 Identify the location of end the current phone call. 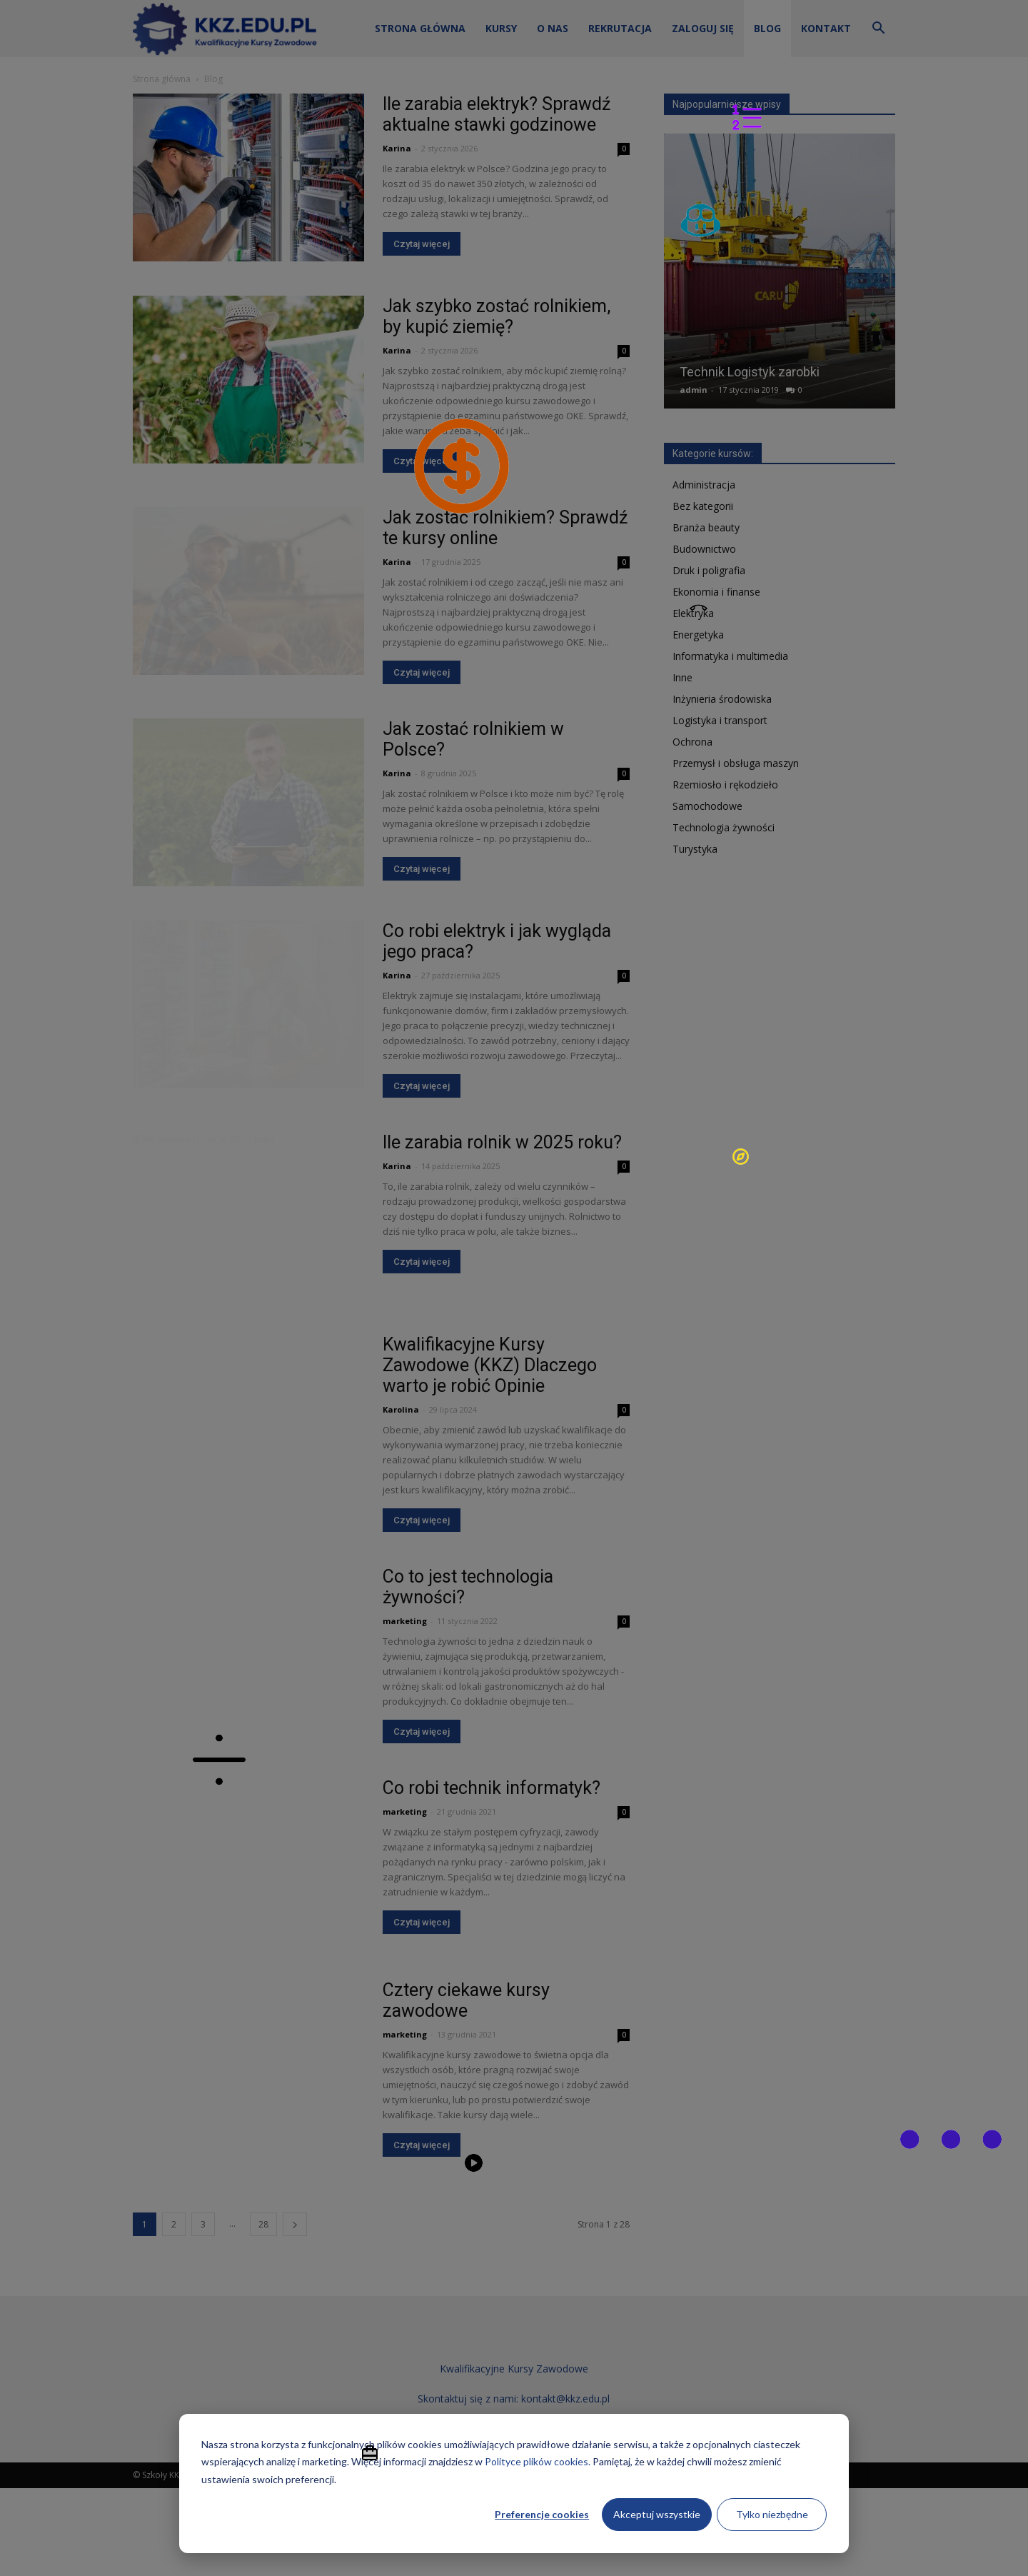
(698, 608).